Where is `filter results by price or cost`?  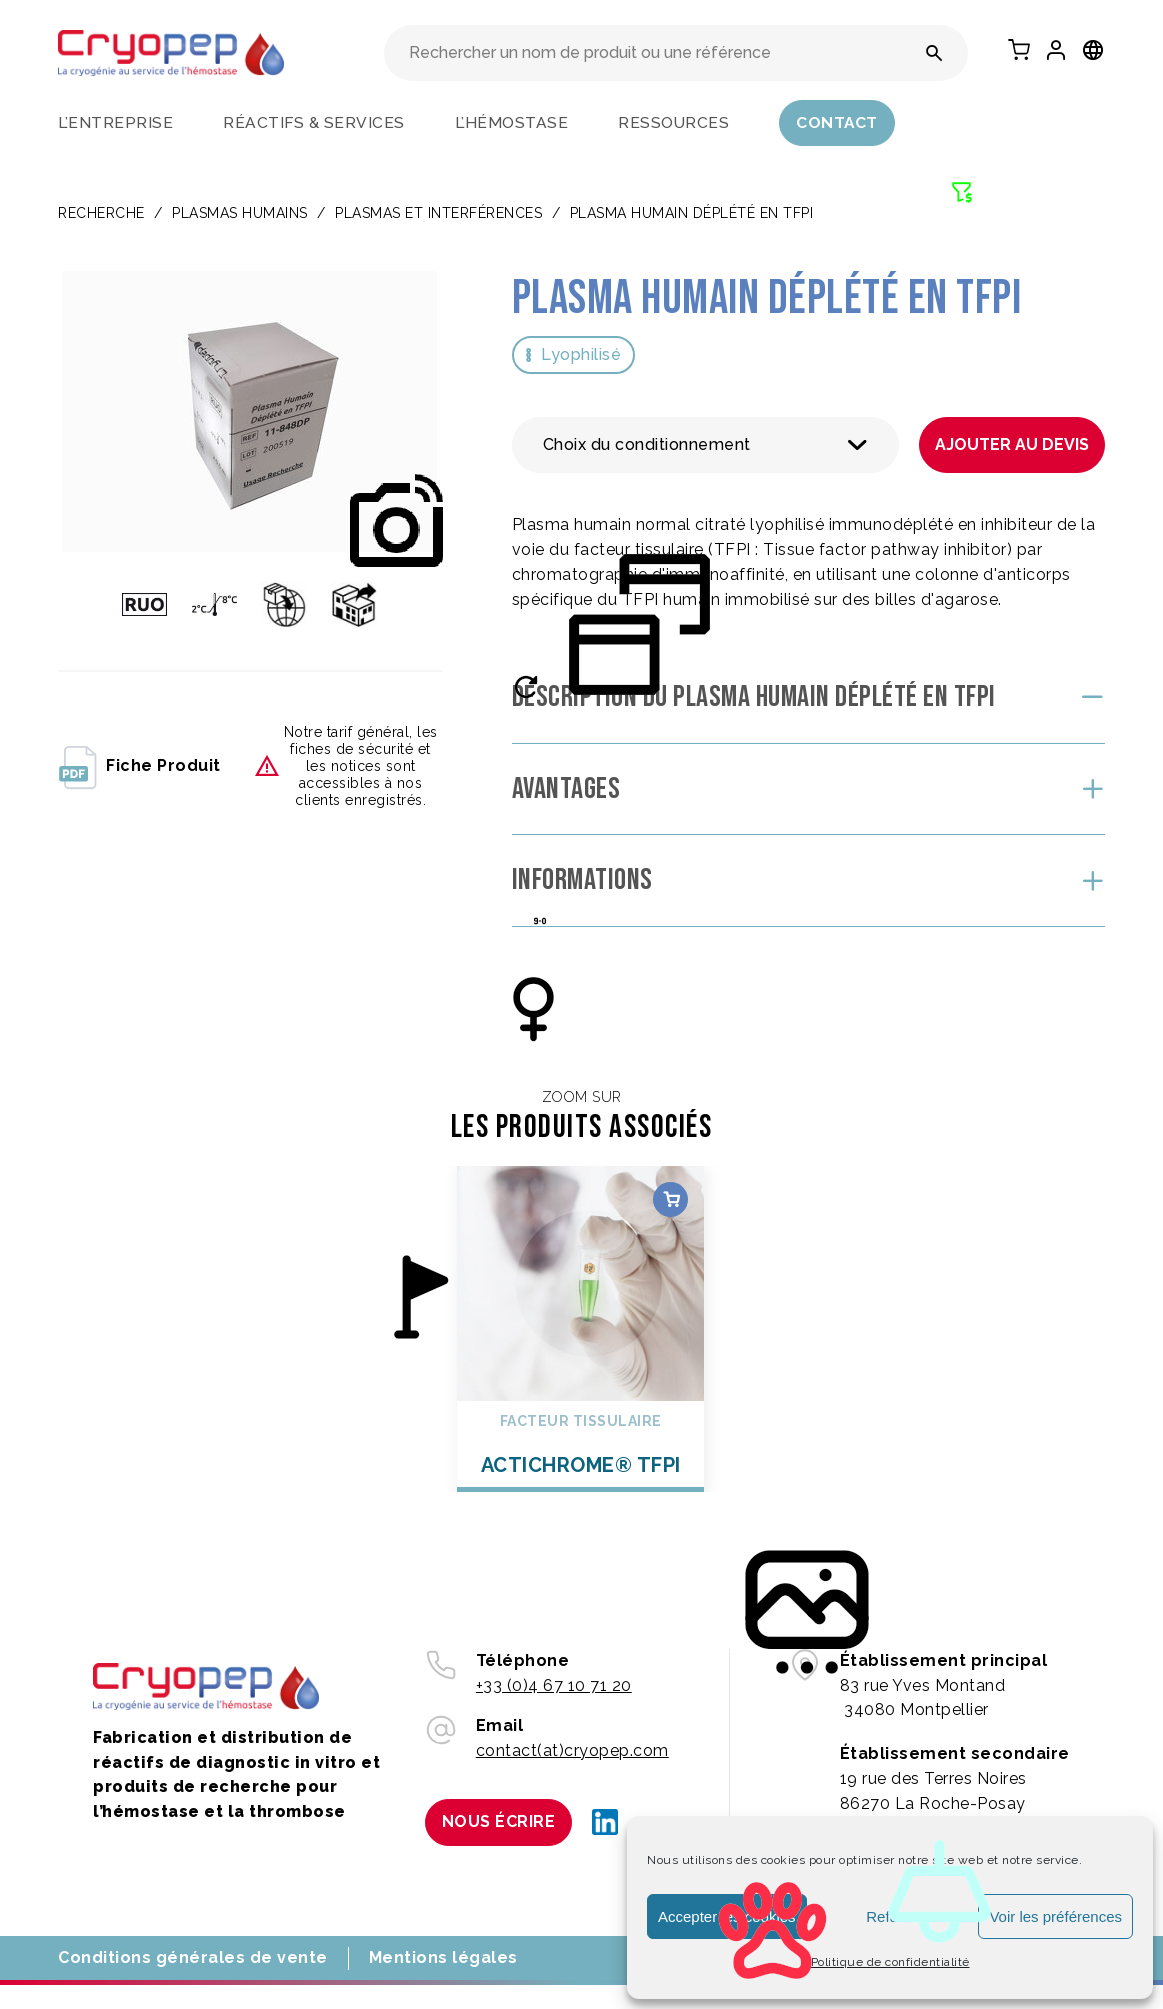 filter results by price or cost is located at coordinates (961, 191).